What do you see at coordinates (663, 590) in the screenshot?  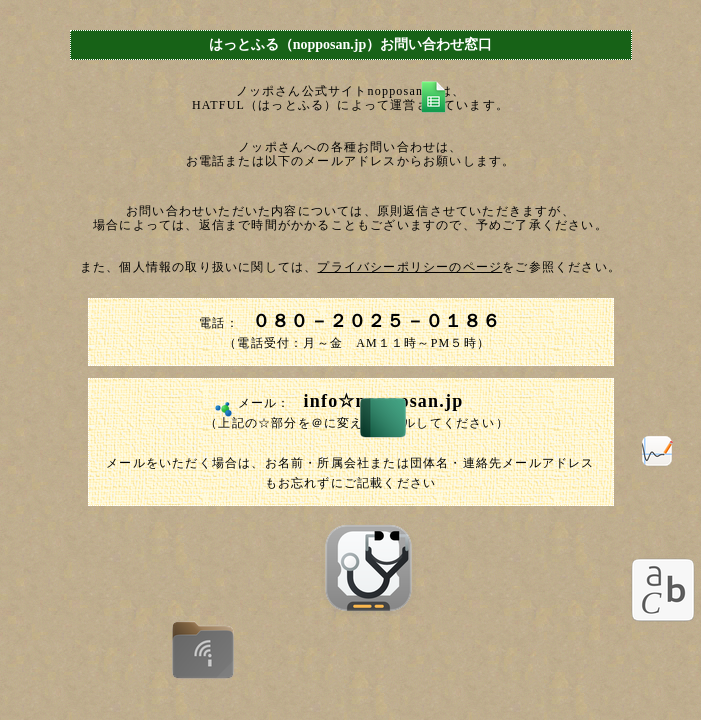 I see `open the font viewer application` at bounding box center [663, 590].